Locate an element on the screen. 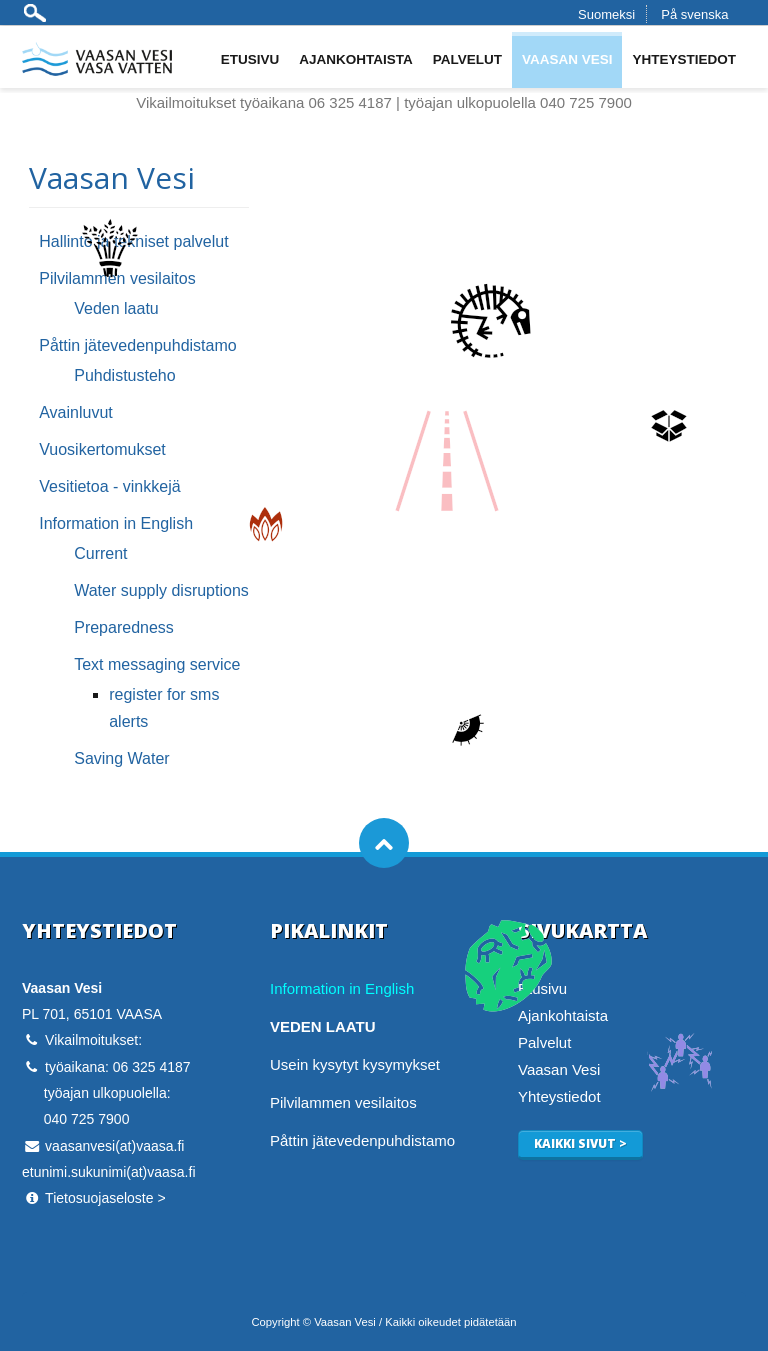 This screenshot has height=1351, width=768. view package or shipping details is located at coordinates (669, 426).